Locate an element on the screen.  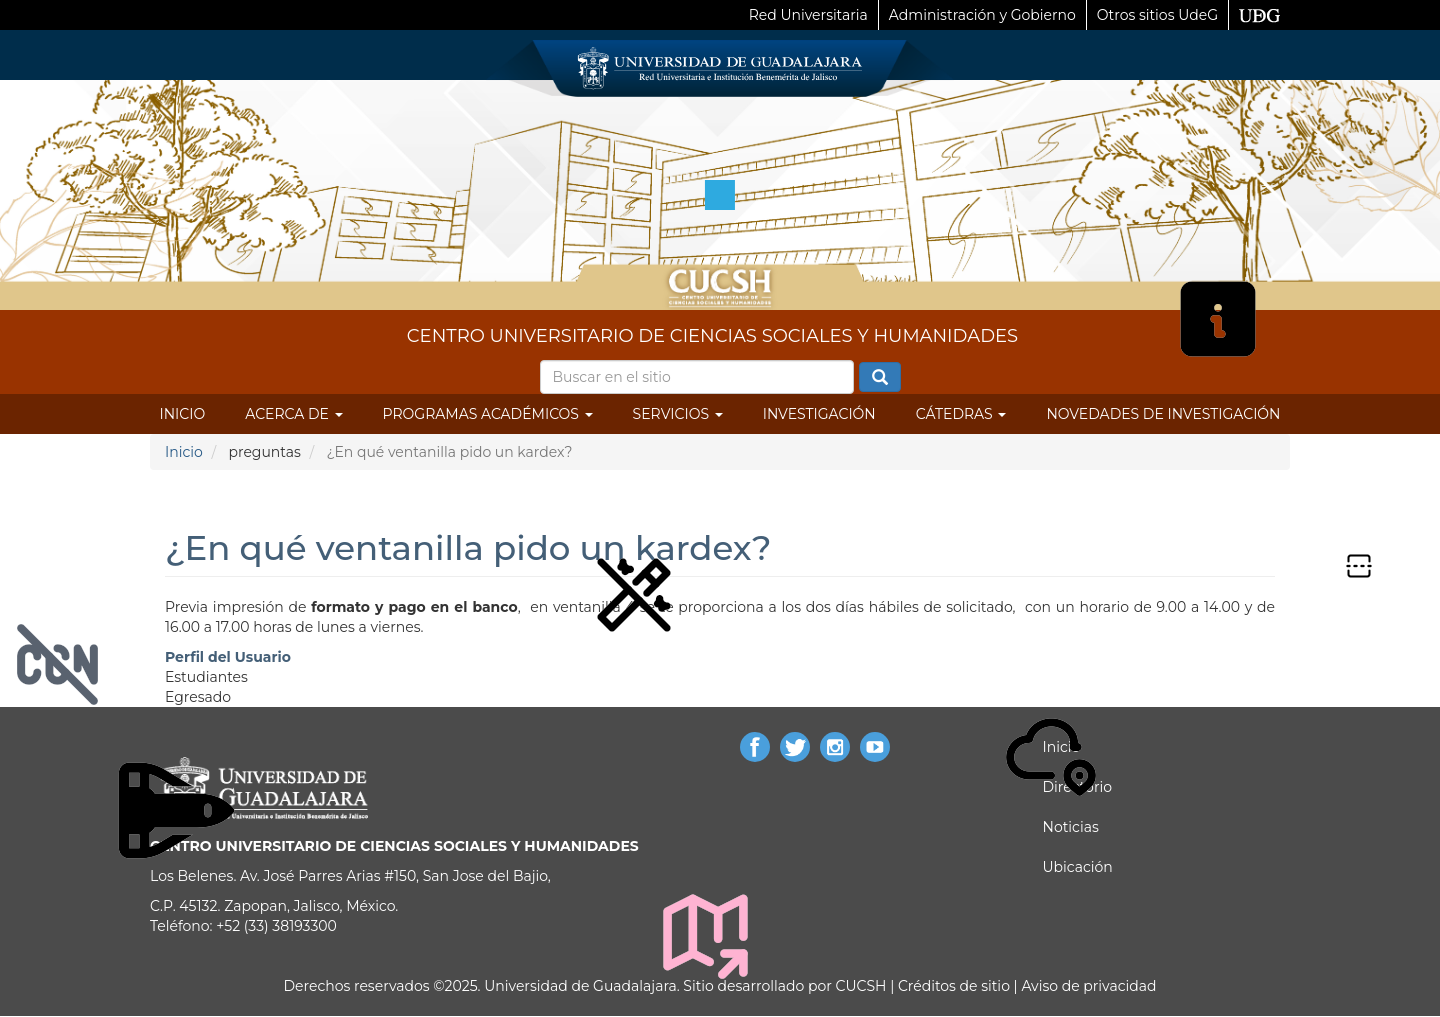
view more information or details is located at coordinates (1218, 319).